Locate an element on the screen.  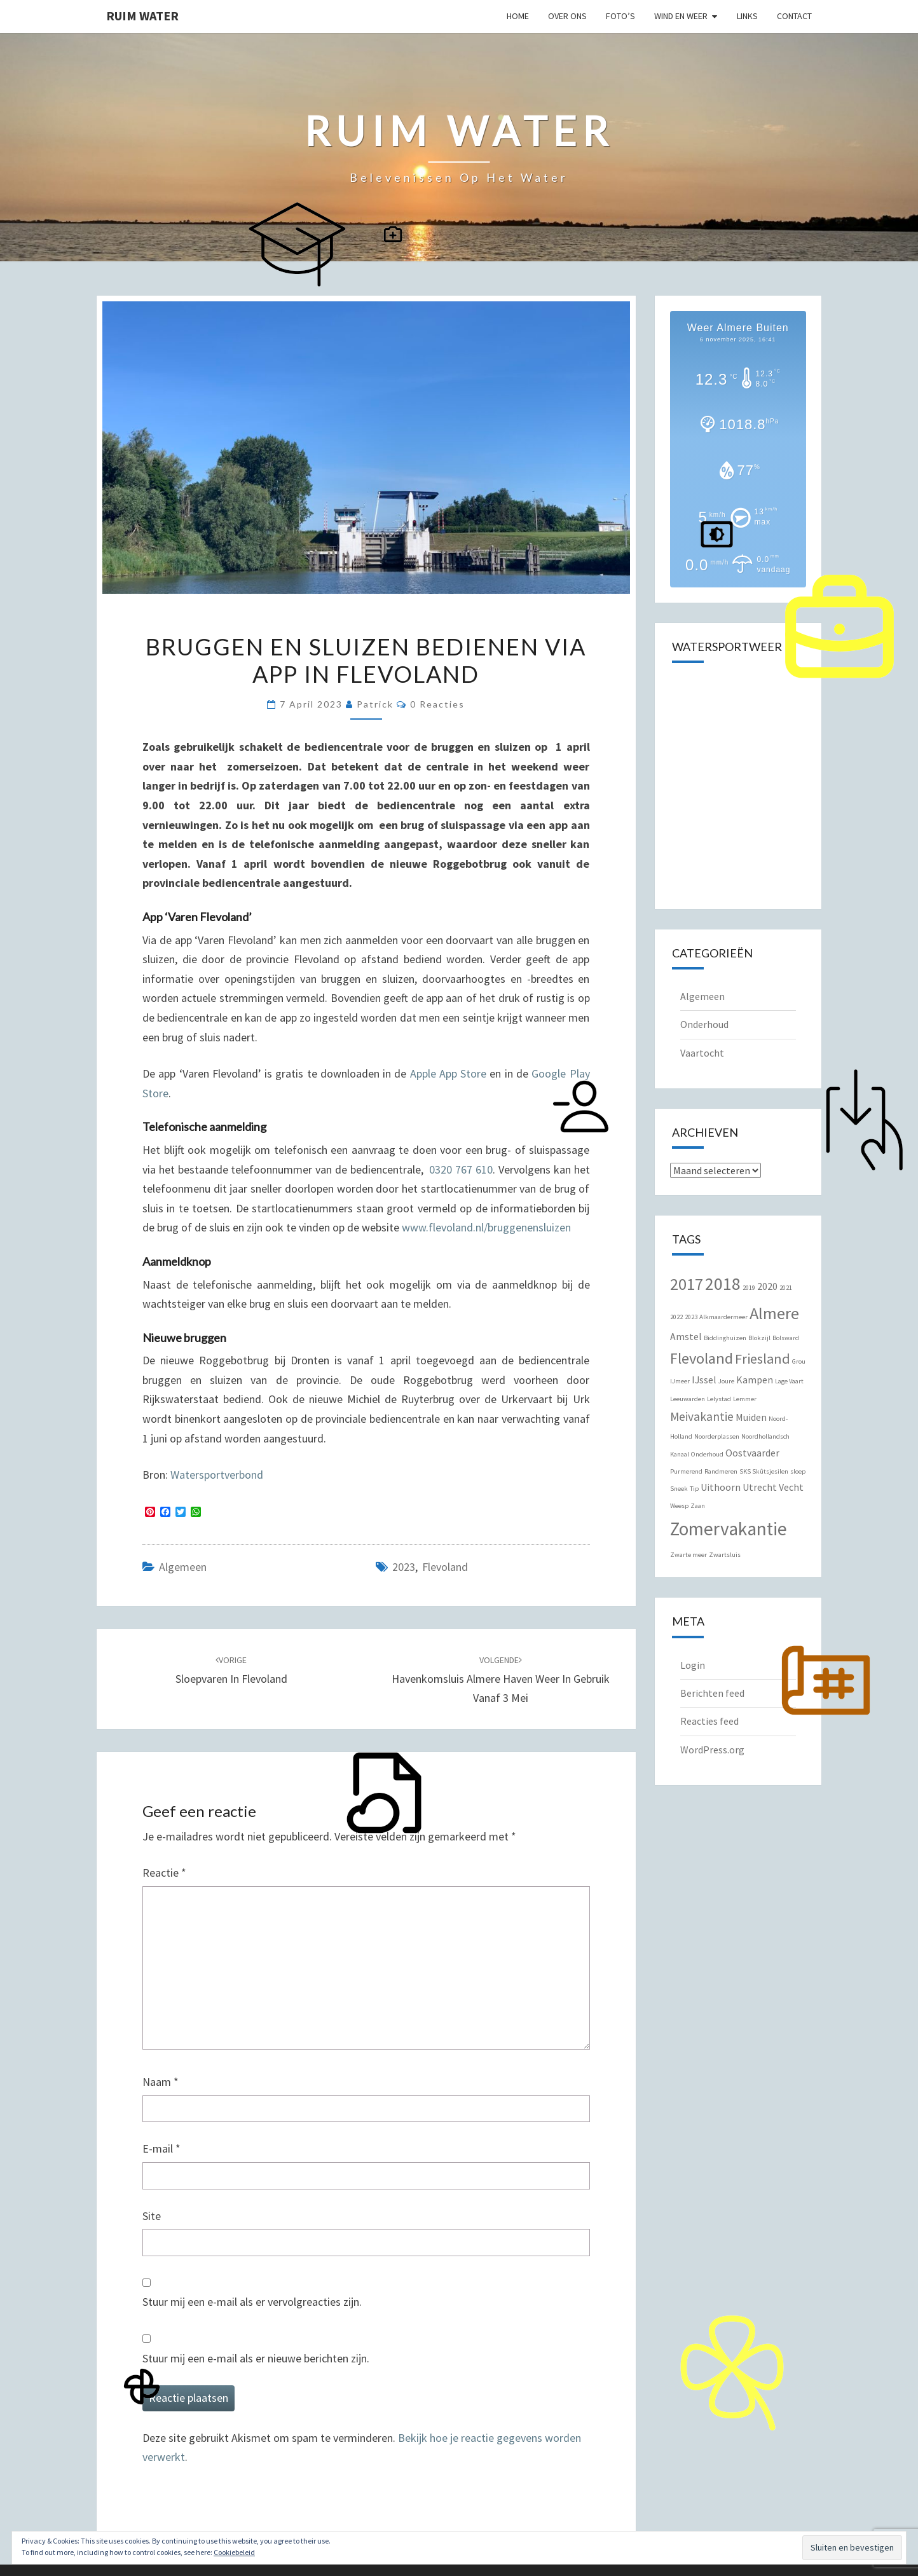
access work or business-related content is located at coordinates (839, 629).